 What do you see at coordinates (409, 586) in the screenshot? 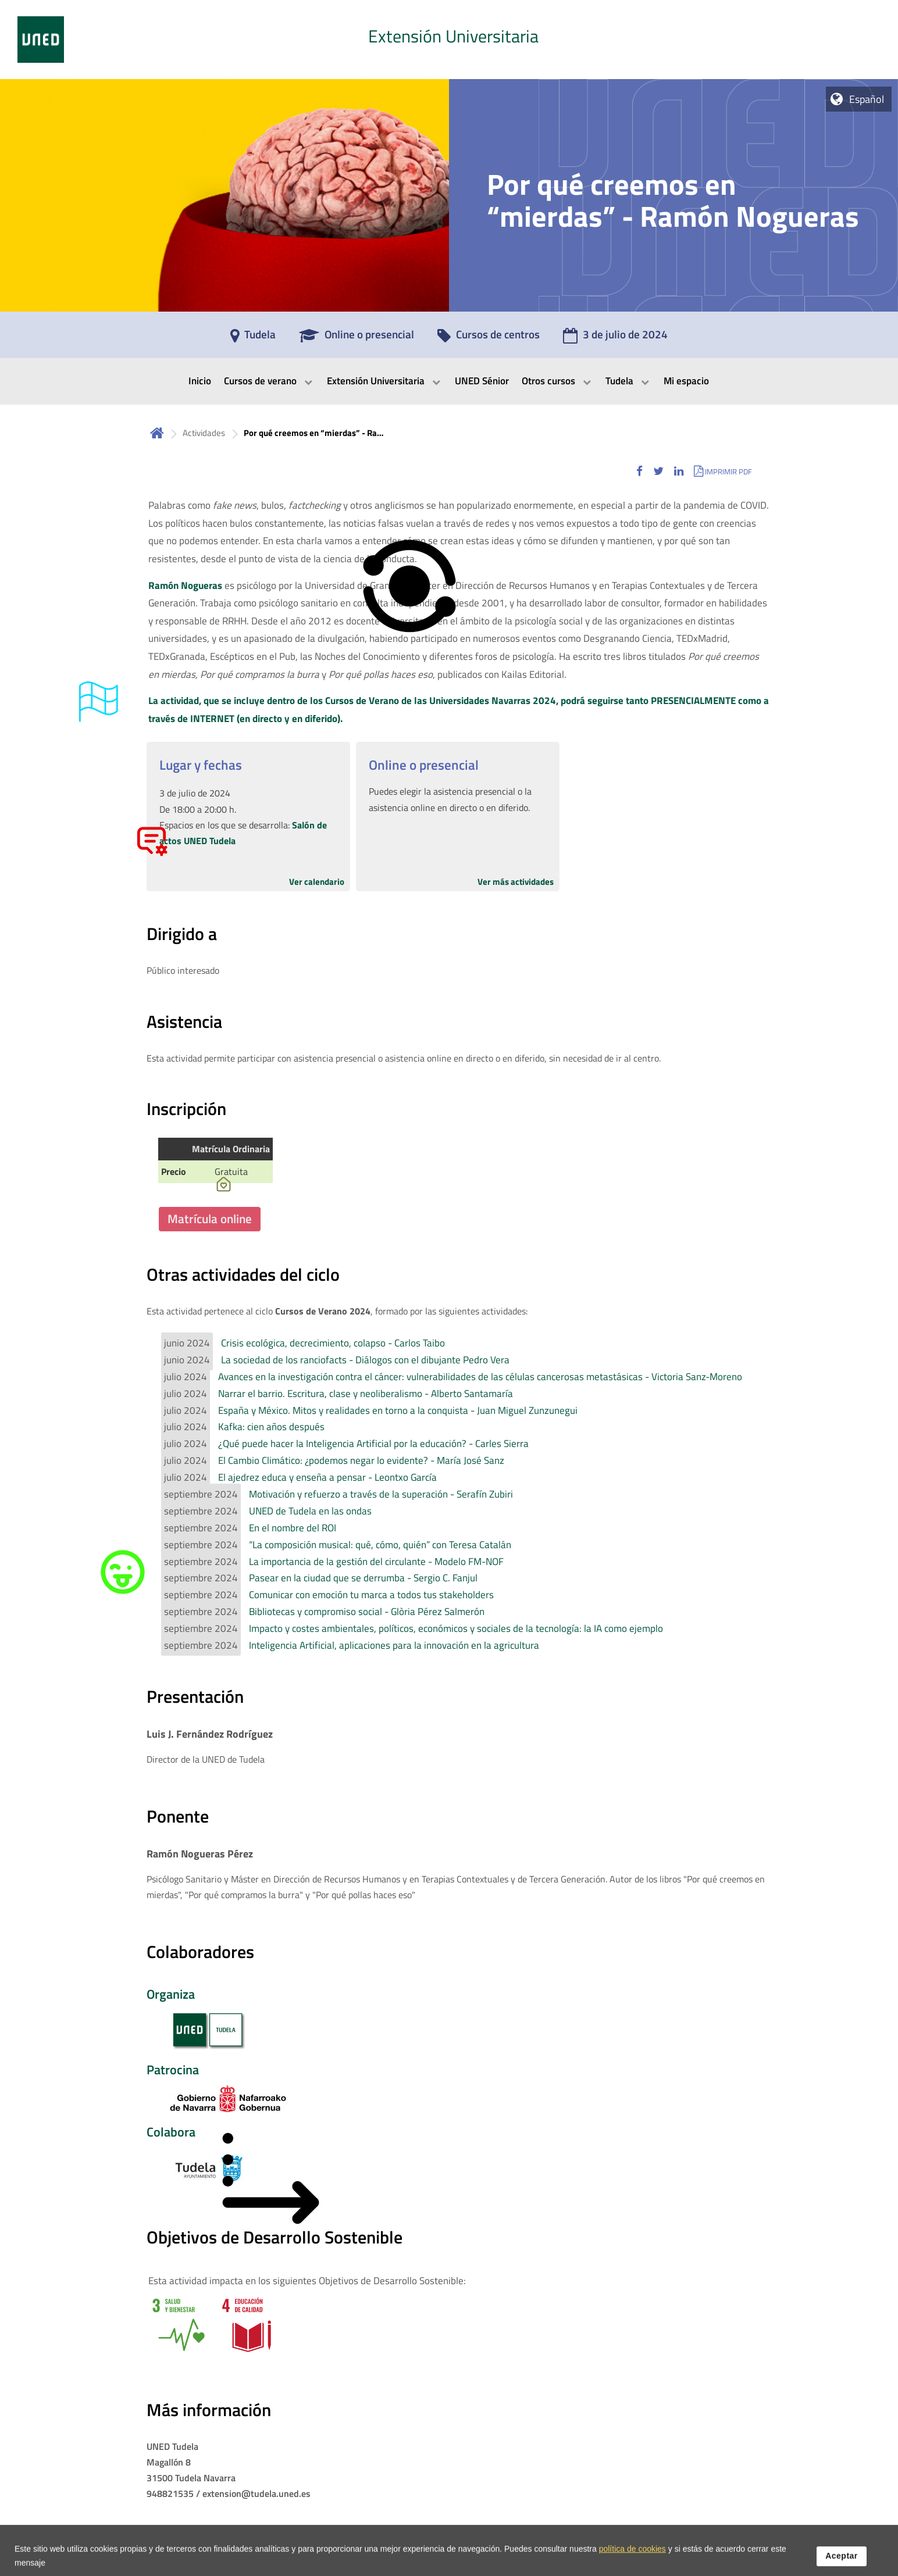
I see `analyze or process data` at bounding box center [409, 586].